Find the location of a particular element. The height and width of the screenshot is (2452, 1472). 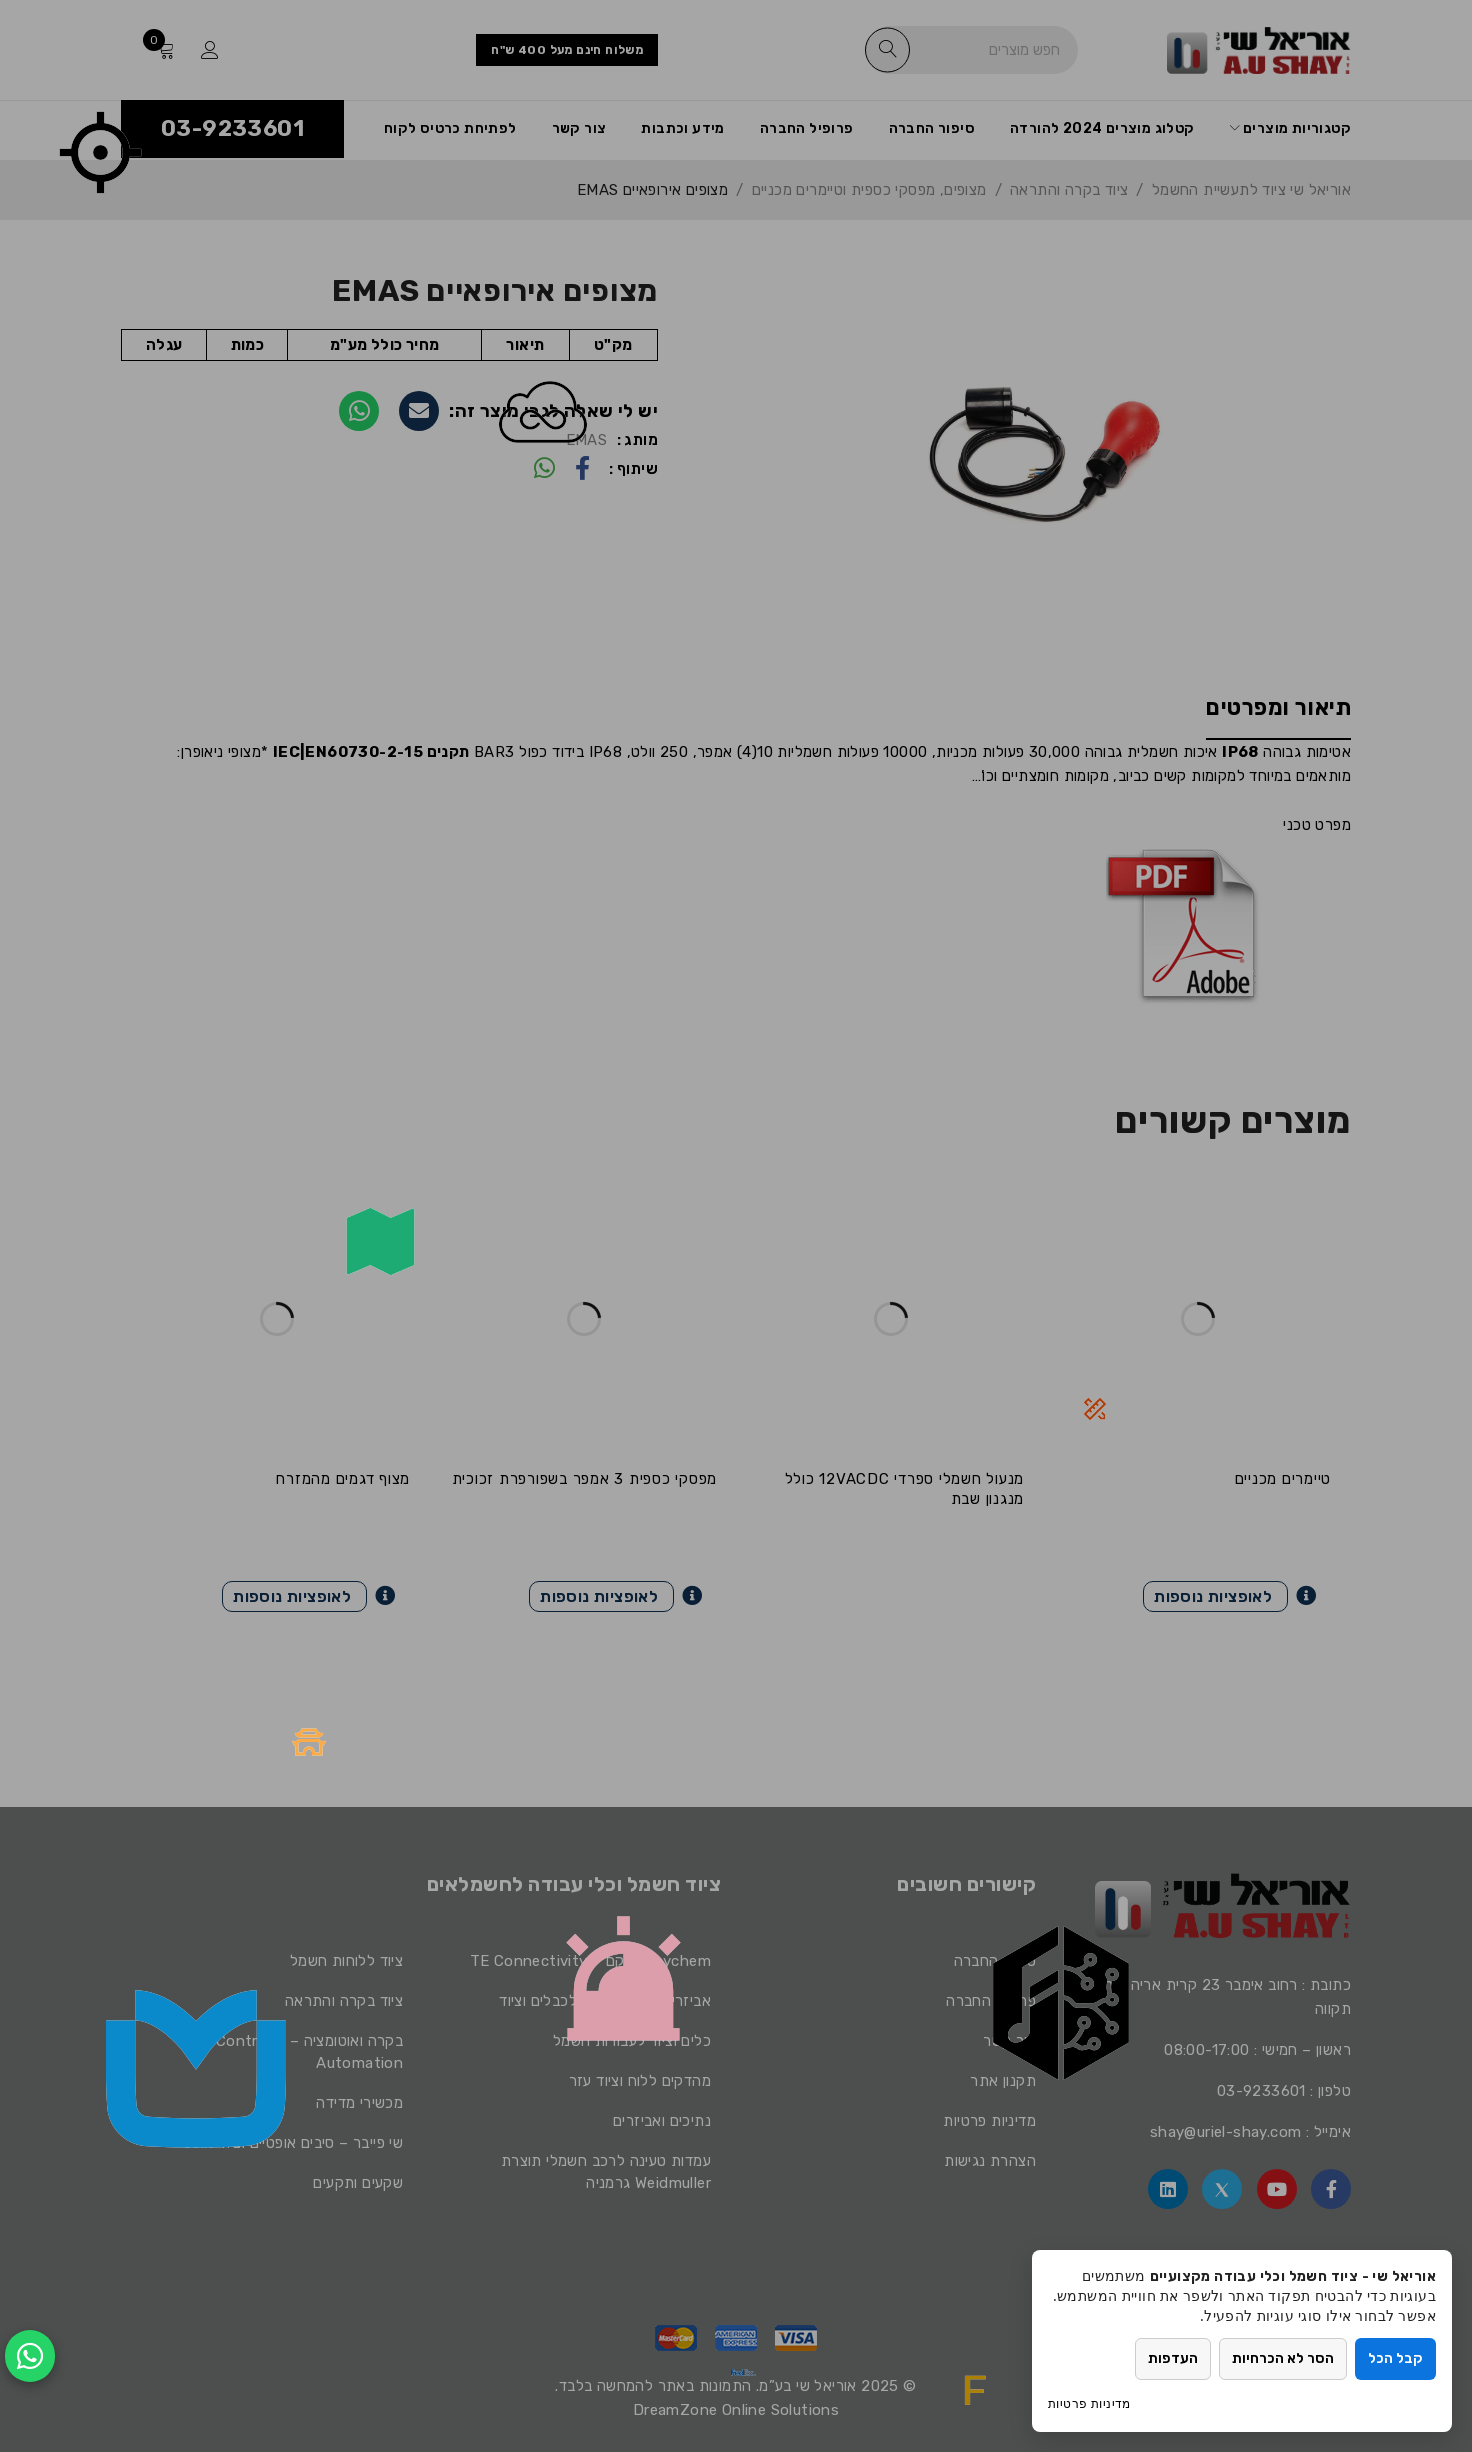

open JSFiddle code playground is located at coordinates (543, 412).